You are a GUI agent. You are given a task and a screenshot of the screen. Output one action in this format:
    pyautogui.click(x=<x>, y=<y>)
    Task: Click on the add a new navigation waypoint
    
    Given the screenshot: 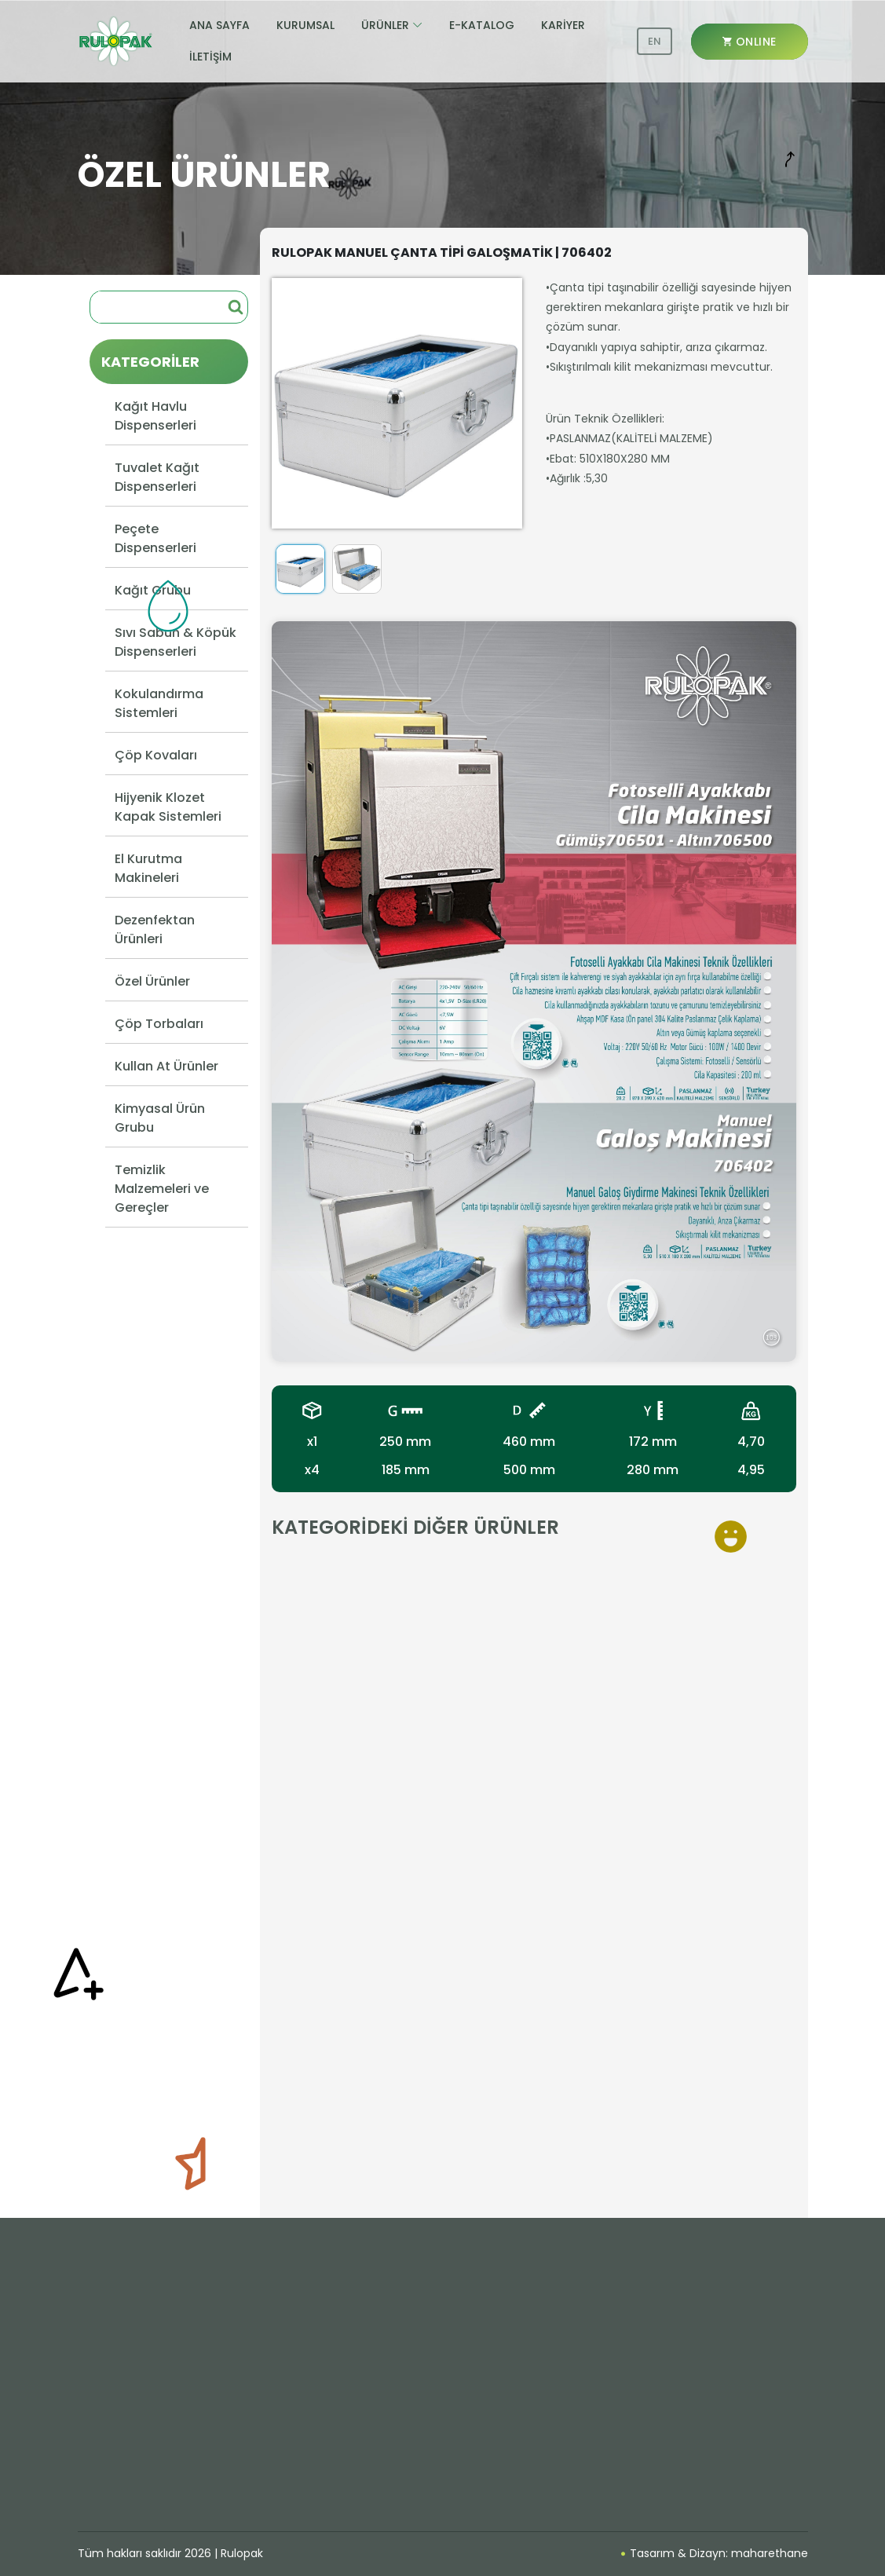 What is the action you would take?
    pyautogui.click(x=76, y=1973)
    